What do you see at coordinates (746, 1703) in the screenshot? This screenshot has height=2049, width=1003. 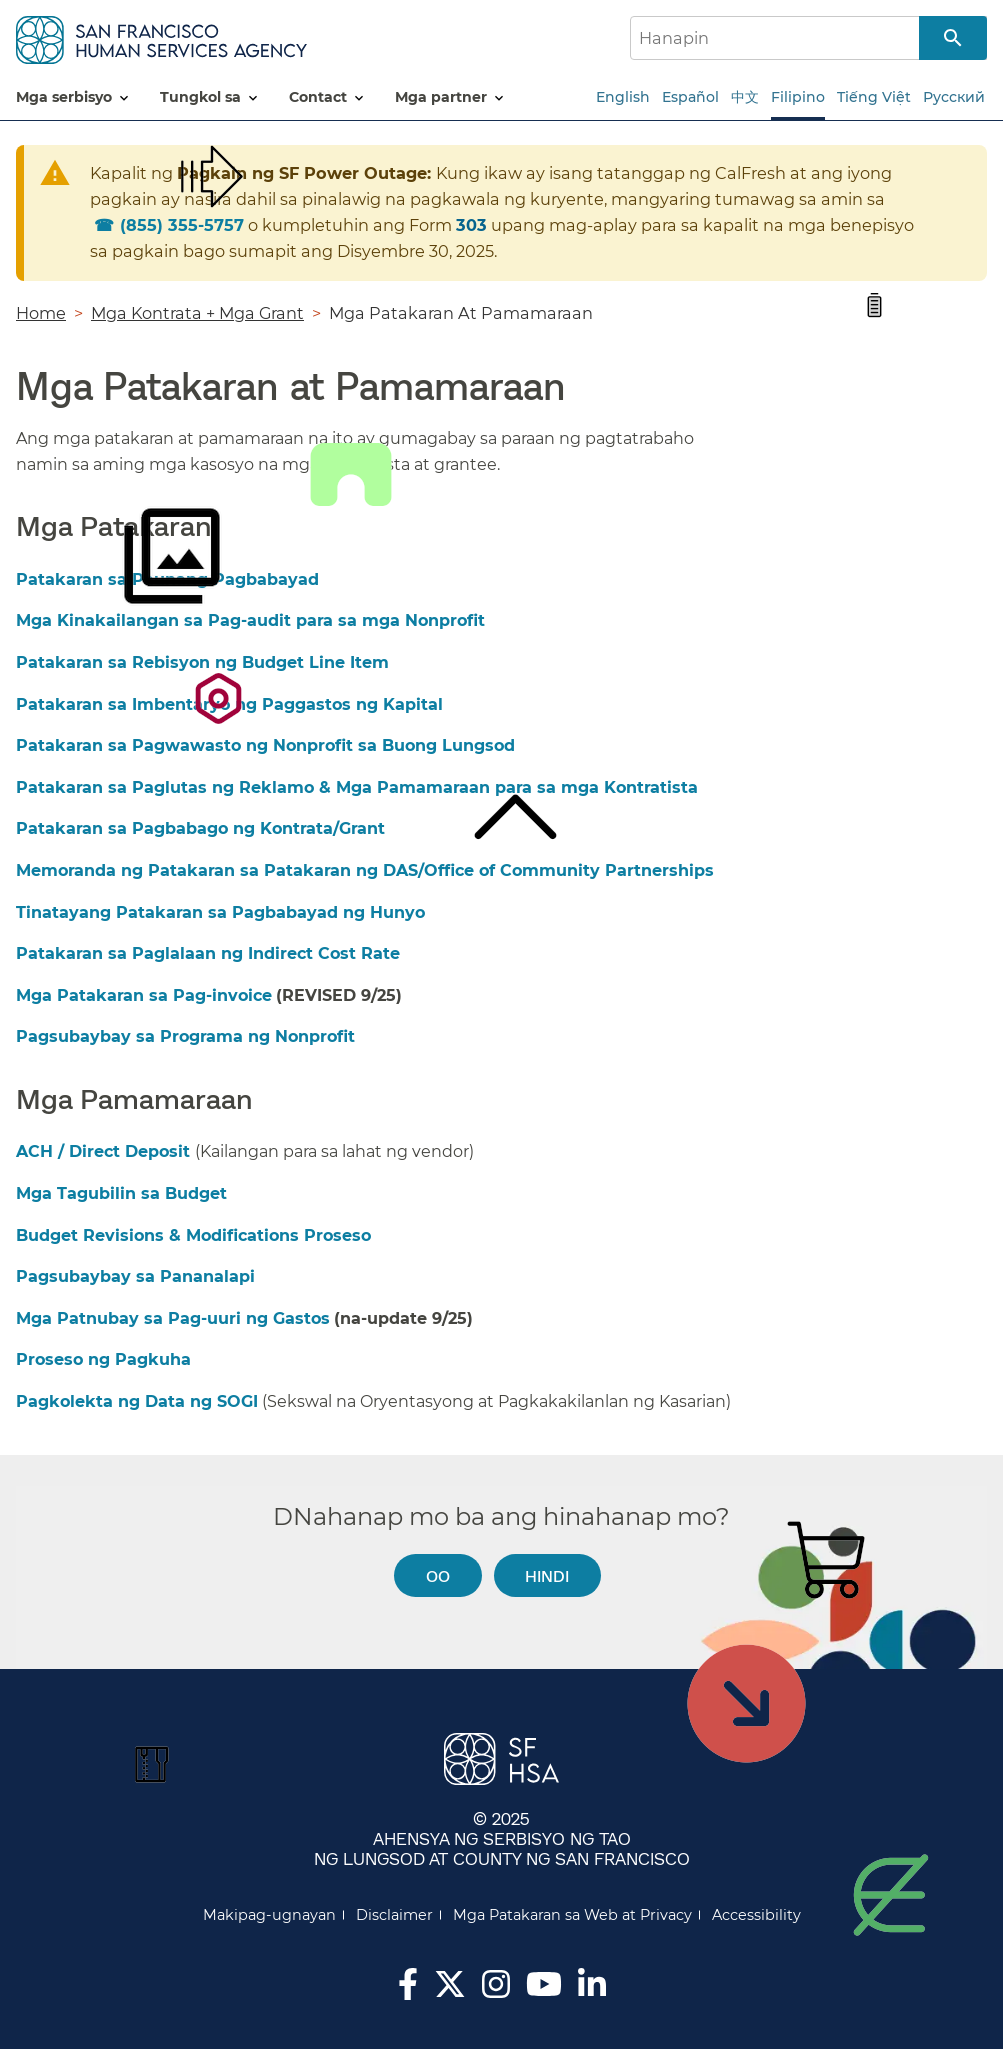 I see `navigate to the next section below` at bounding box center [746, 1703].